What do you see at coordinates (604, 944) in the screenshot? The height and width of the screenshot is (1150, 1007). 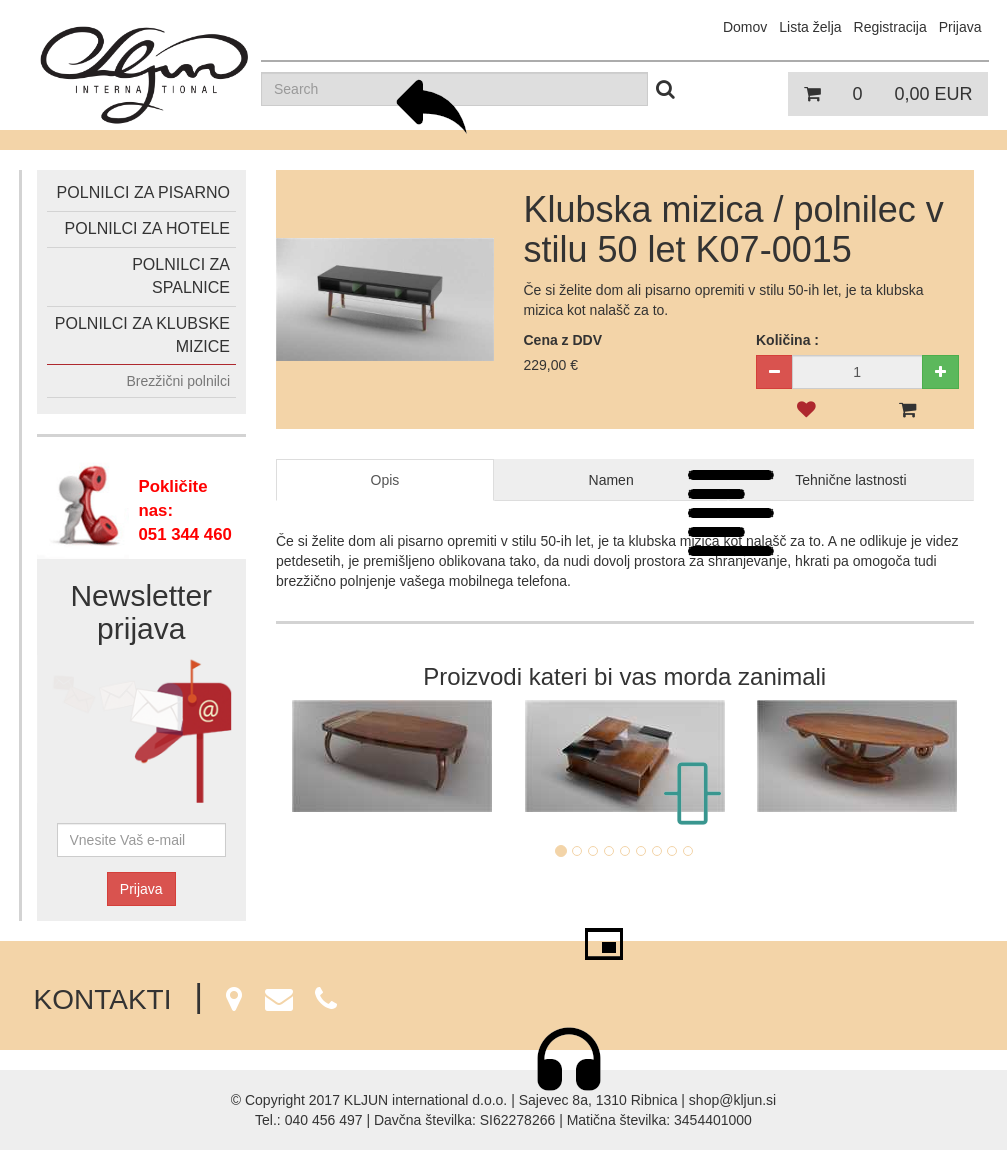 I see `enable picture-in-picture mode` at bounding box center [604, 944].